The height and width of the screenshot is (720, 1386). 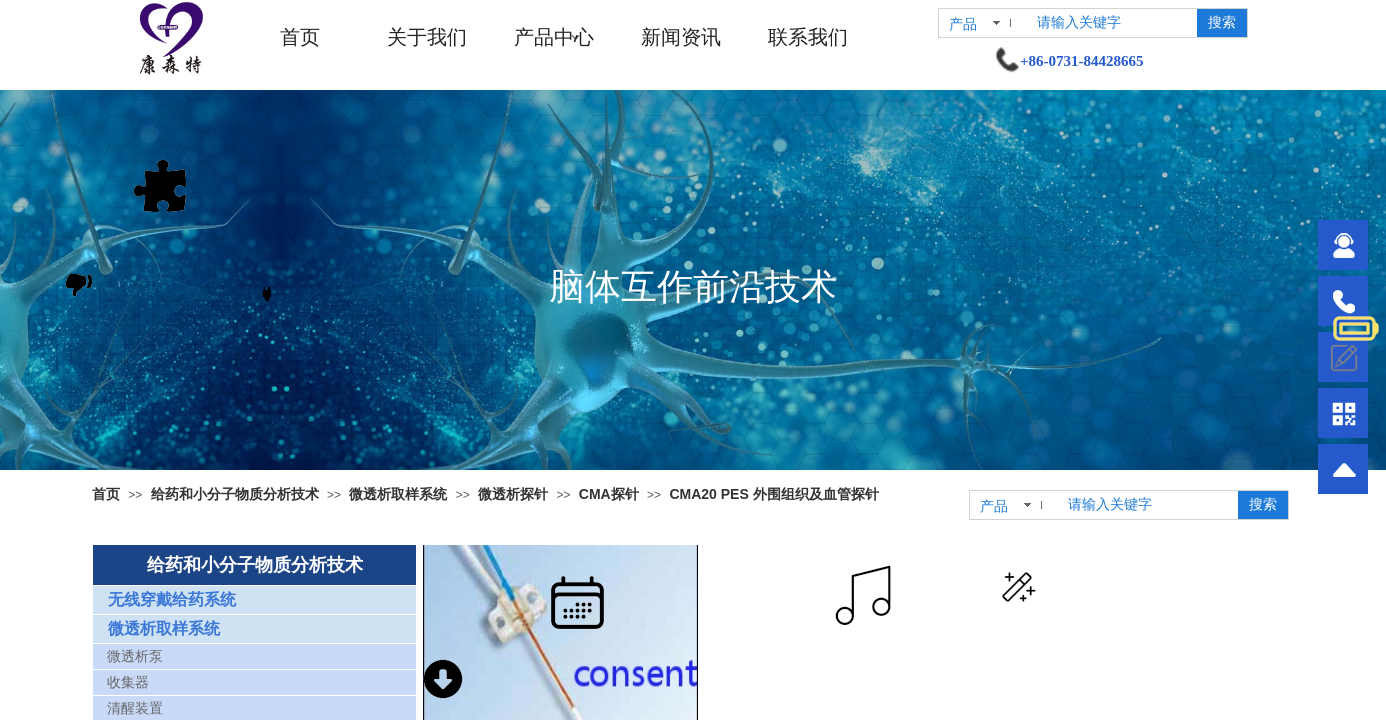 What do you see at coordinates (79, 284) in the screenshot?
I see `dislike or downvote content` at bounding box center [79, 284].